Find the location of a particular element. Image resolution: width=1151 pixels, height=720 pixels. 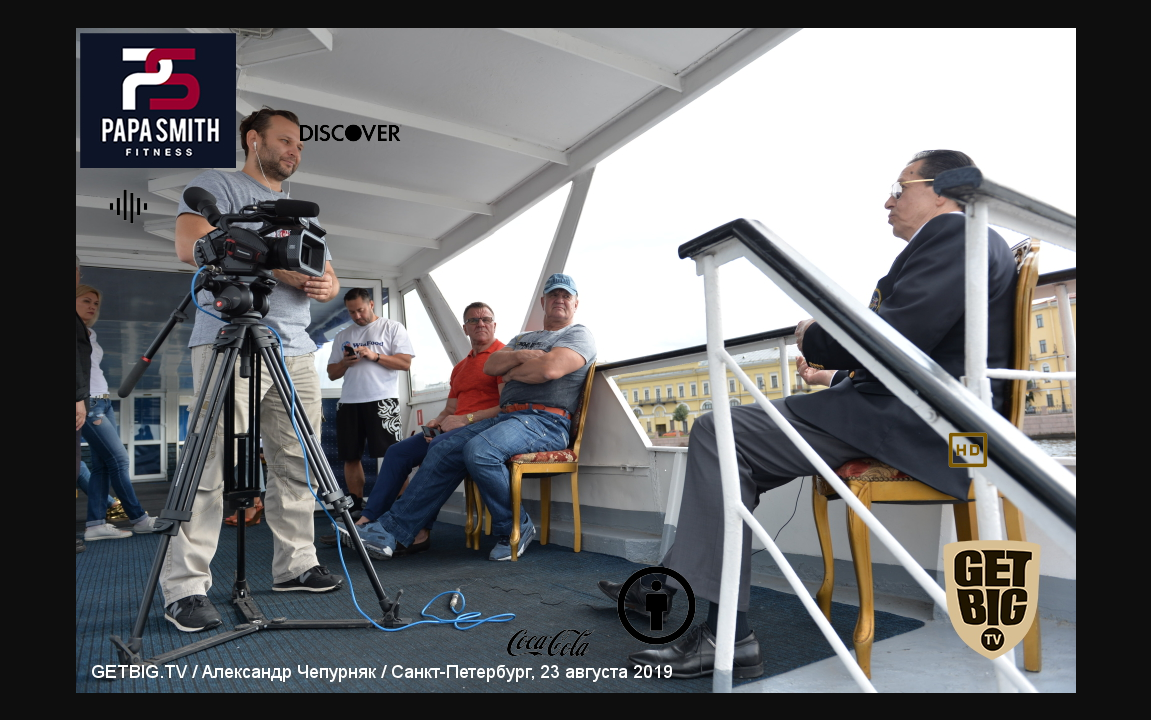

pay with Discover card is located at coordinates (351, 133).